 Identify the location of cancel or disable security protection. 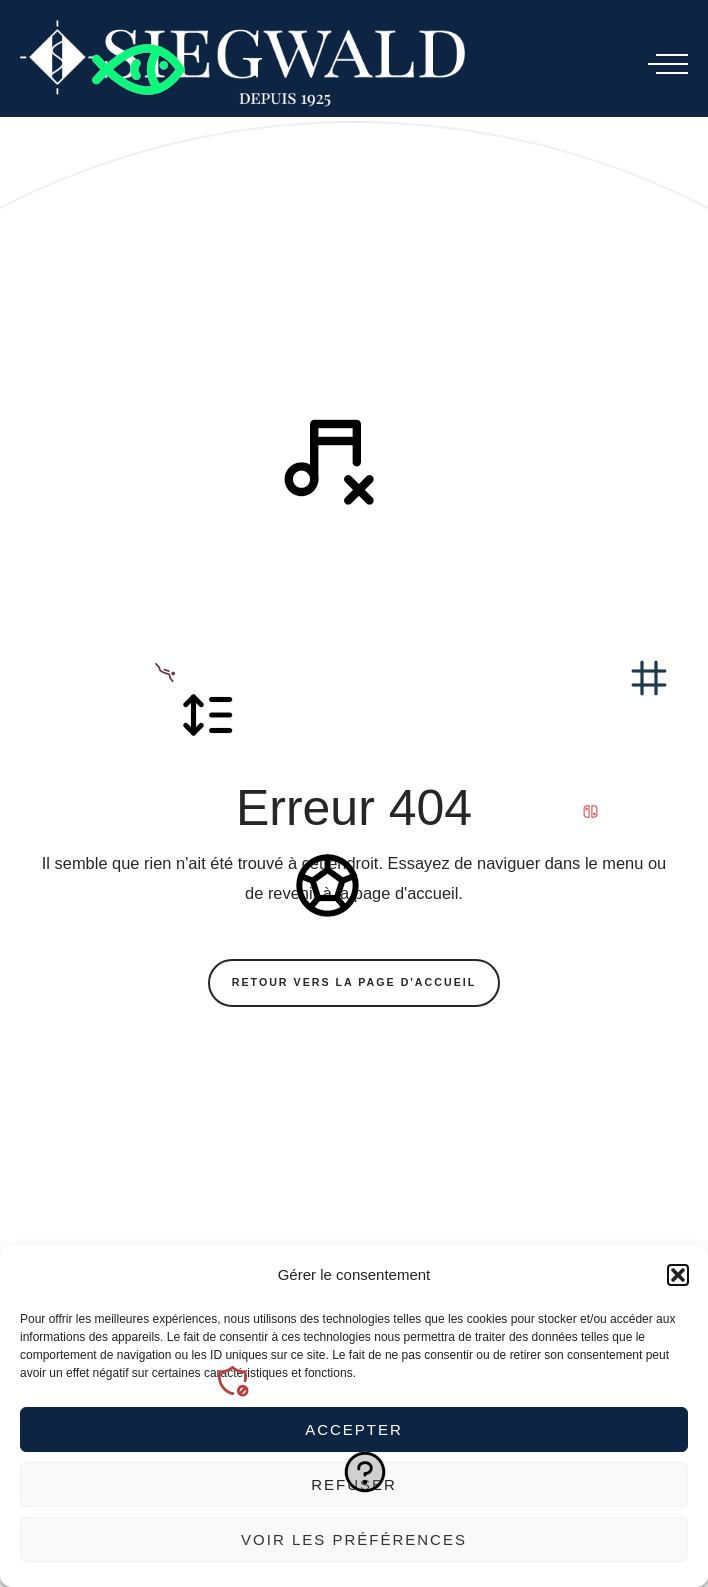
(232, 1380).